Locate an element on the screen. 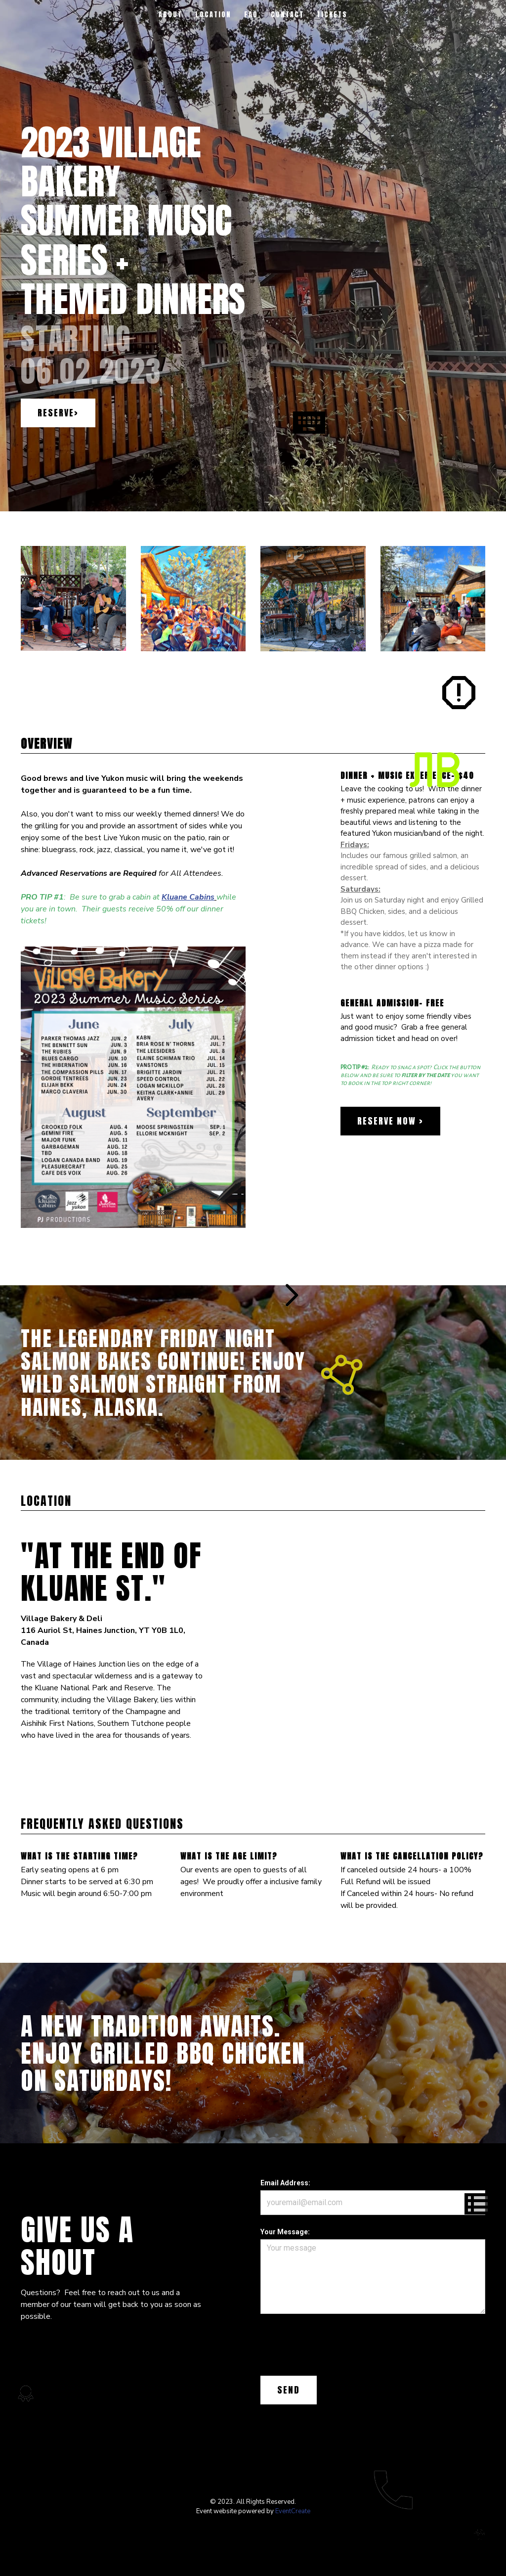 This screenshot has width=506, height=2576. access polygon or shape drawing tool is located at coordinates (342, 1375).